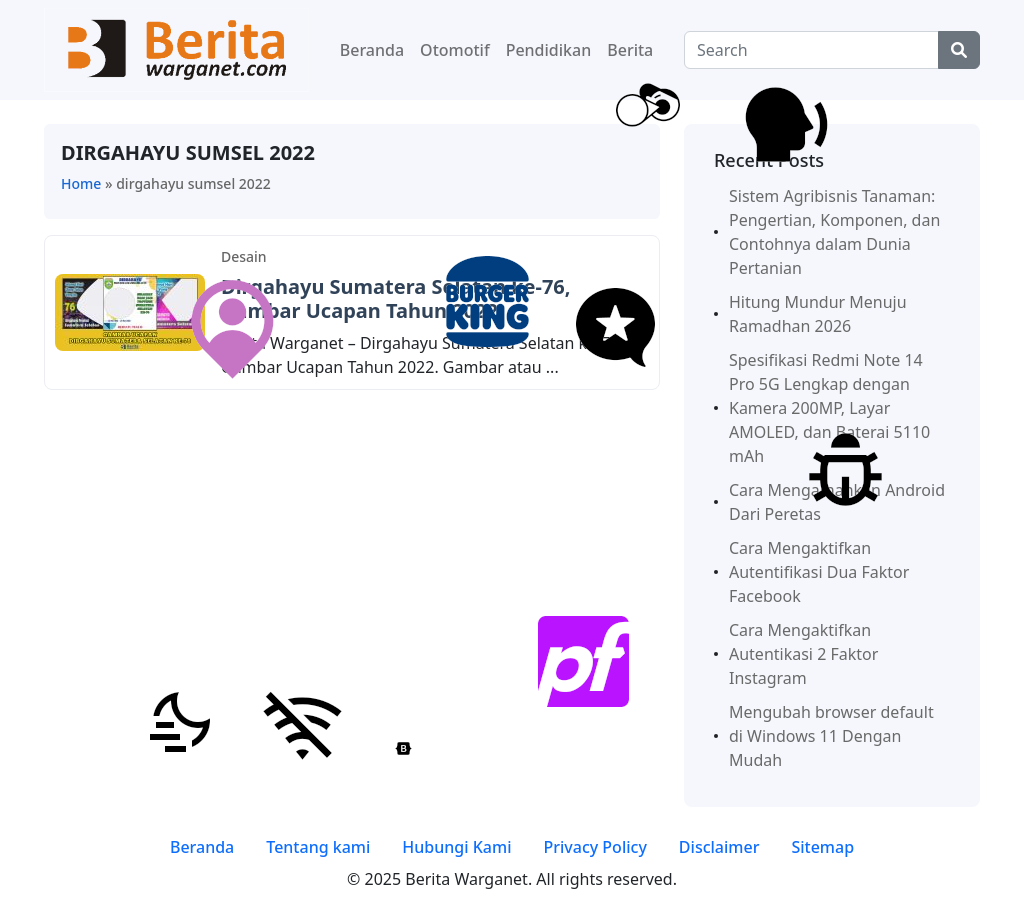 This screenshot has width=1024, height=907. Describe the element at coordinates (615, 327) in the screenshot. I see `open the Micro.blog app` at that location.